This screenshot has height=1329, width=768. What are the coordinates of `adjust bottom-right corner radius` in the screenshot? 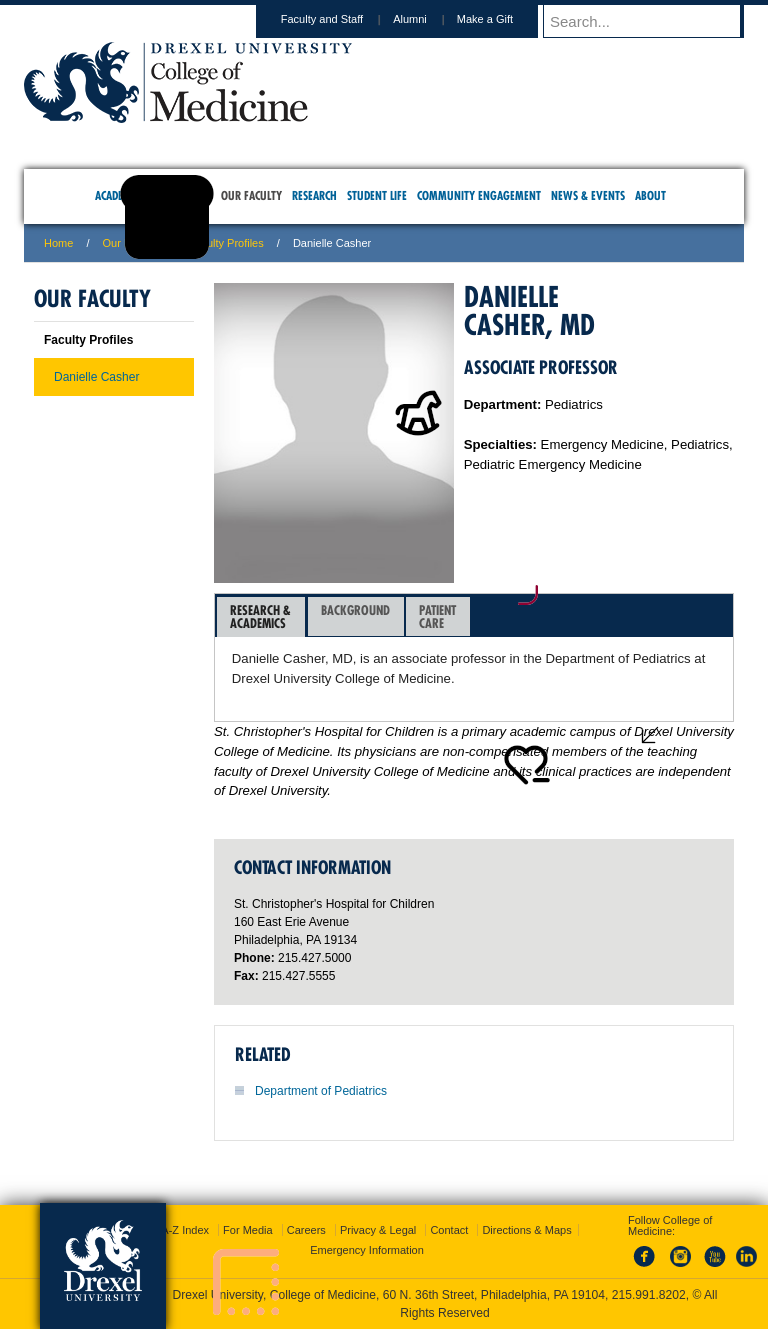 It's located at (528, 595).